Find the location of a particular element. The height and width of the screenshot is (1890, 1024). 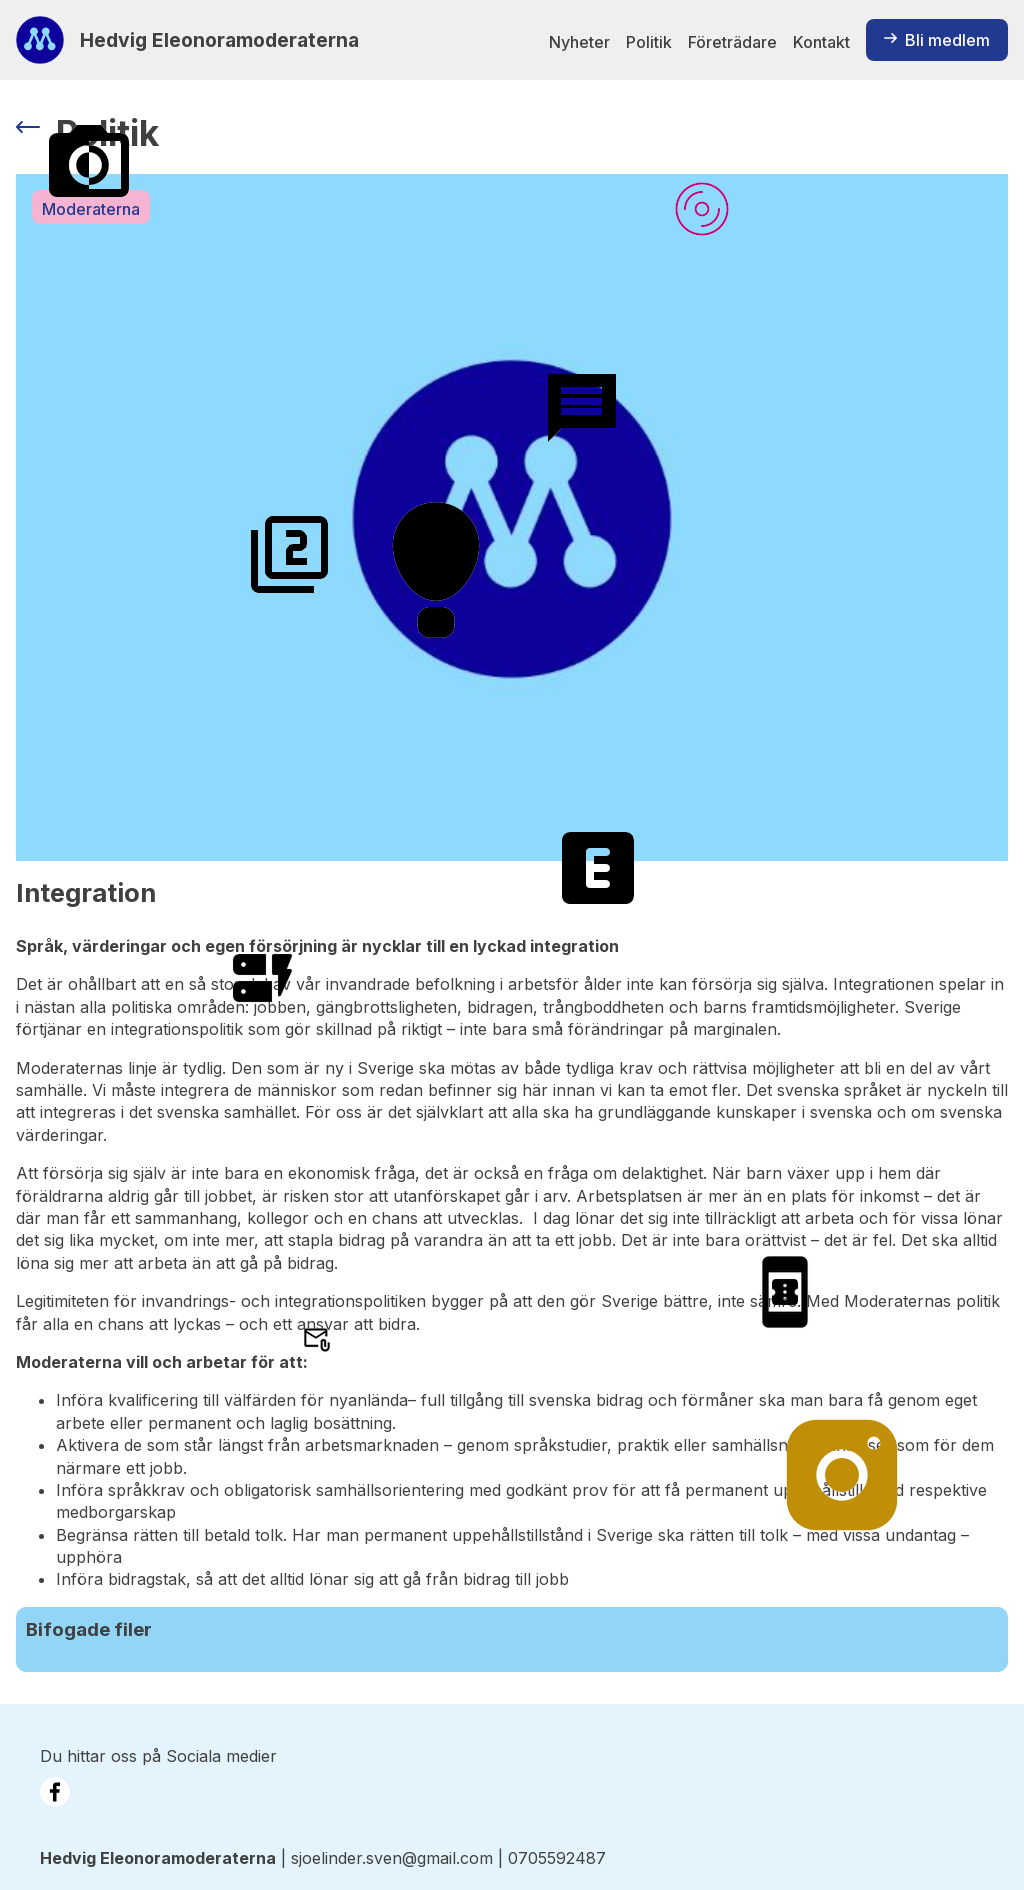

access dynamic or auto-generated forms is located at coordinates (263, 978).